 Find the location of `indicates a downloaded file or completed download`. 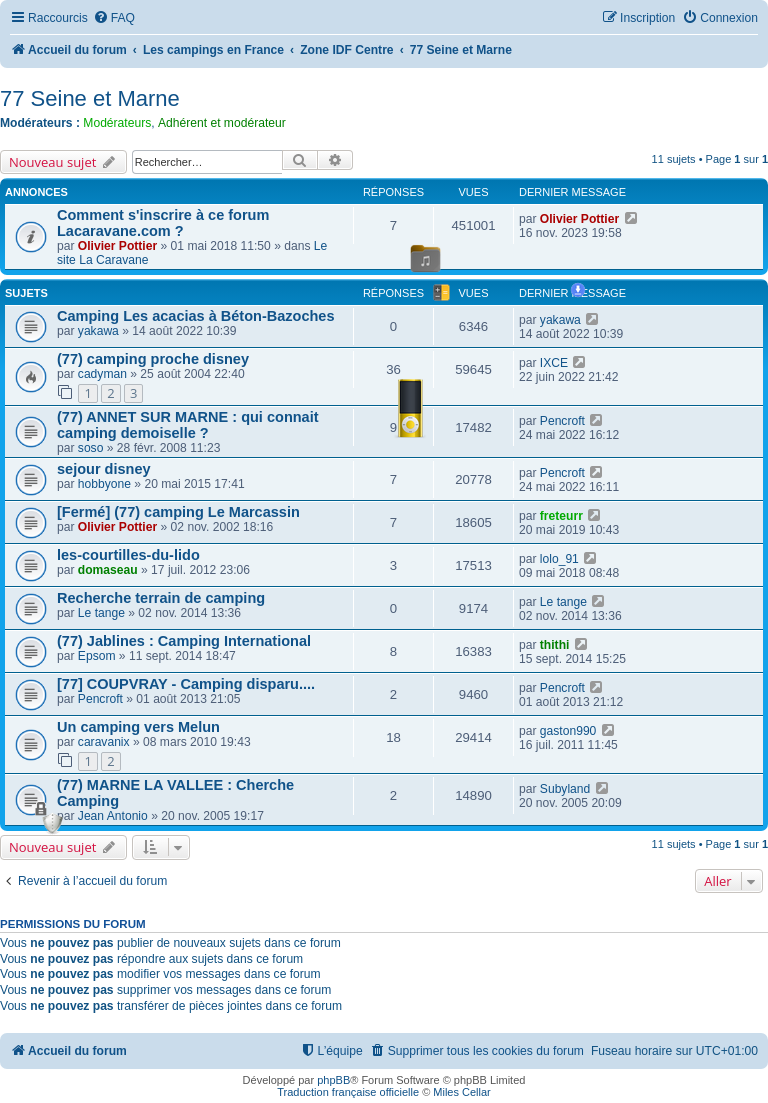

indicates a downloaded file or completed download is located at coordinates (578, 290).